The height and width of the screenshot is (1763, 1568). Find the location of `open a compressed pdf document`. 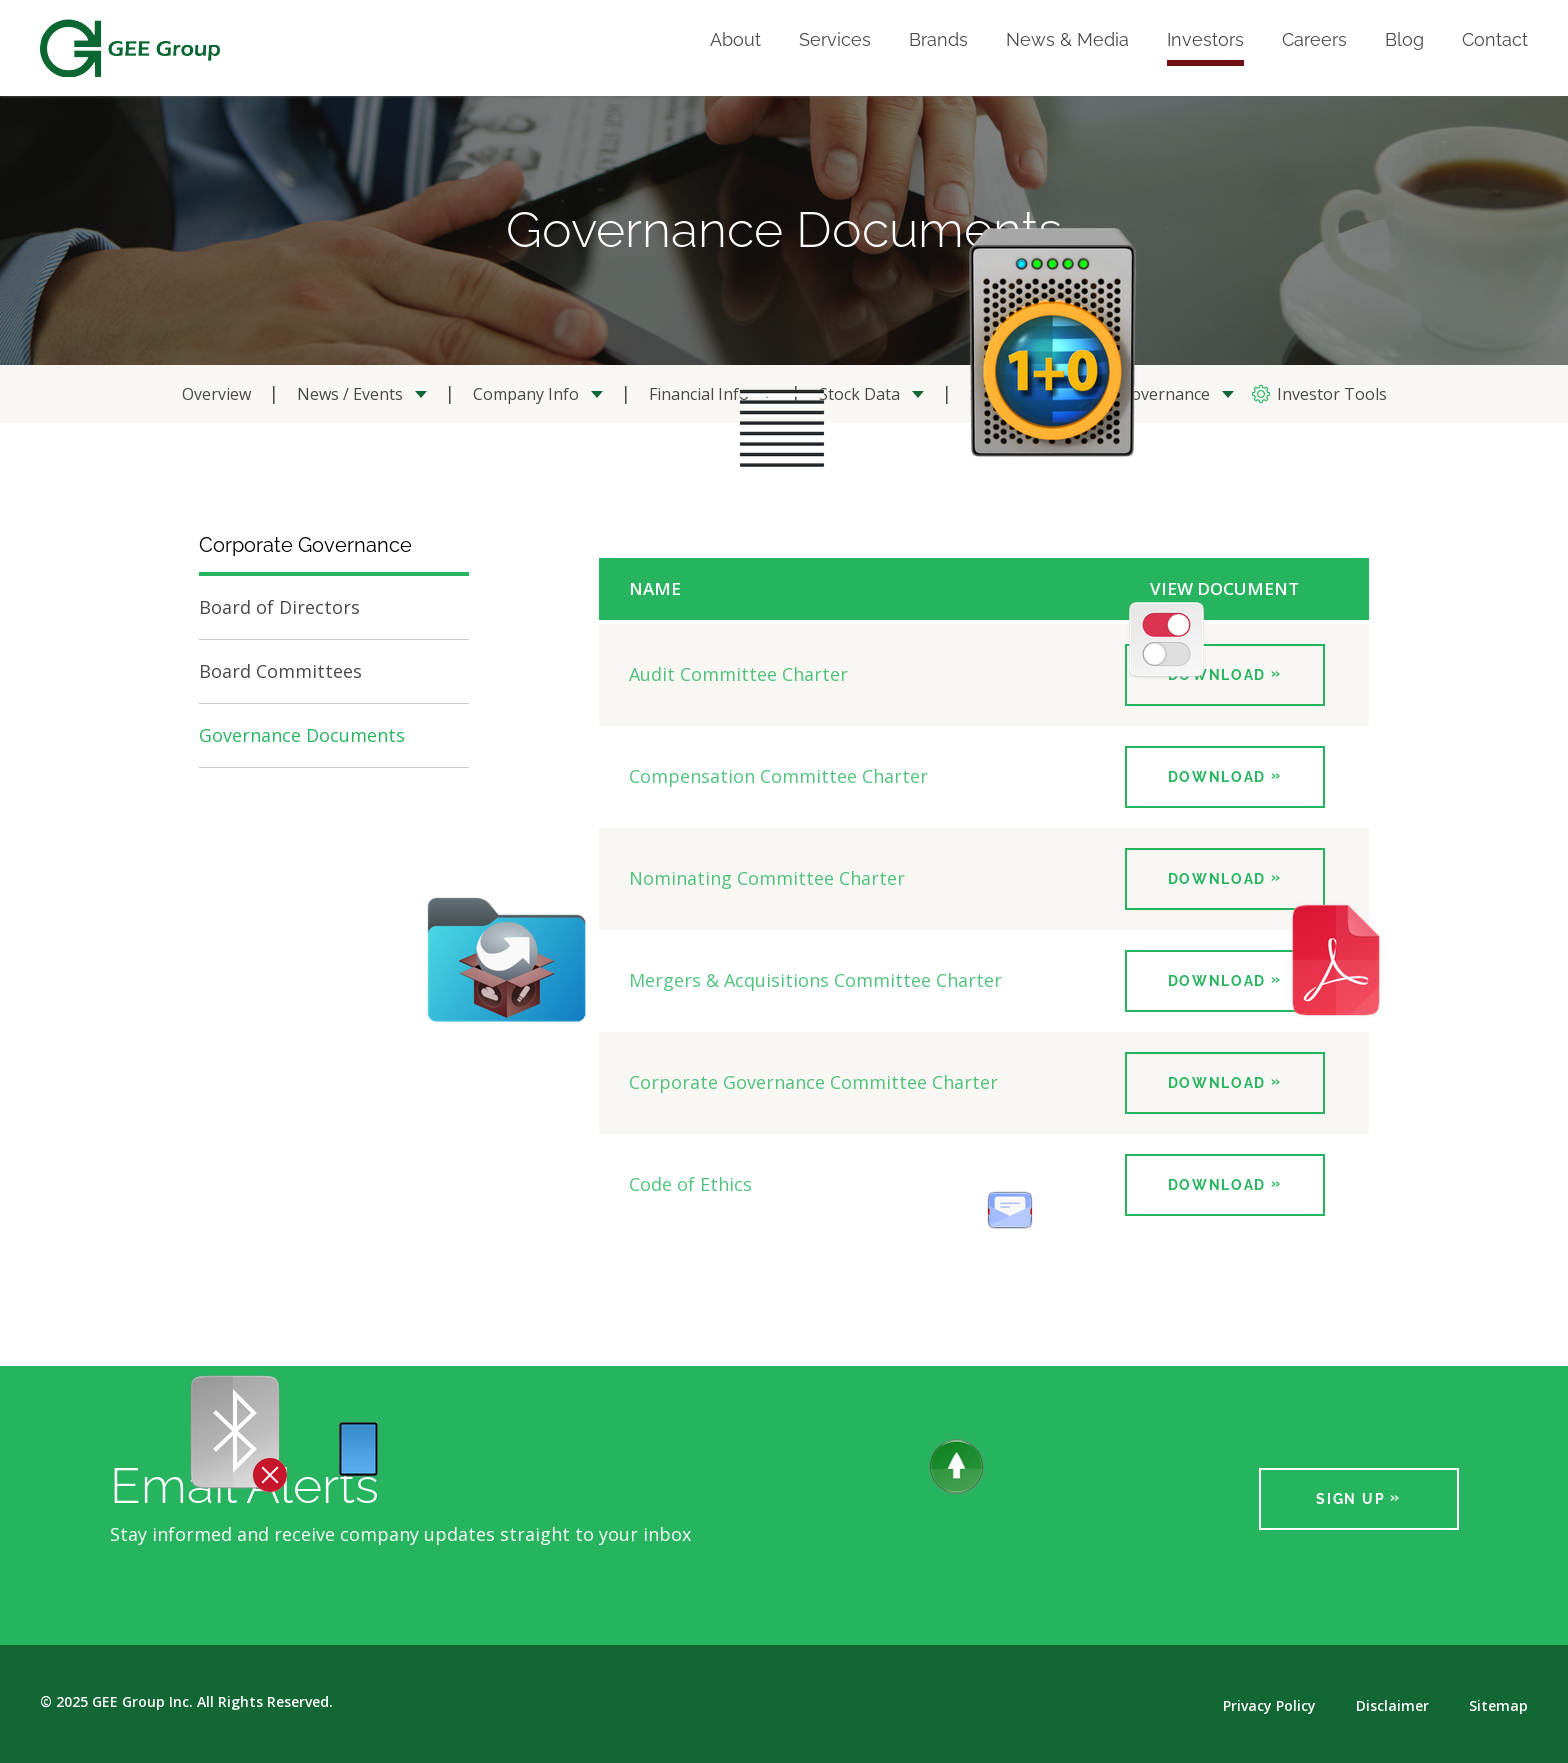

open a compressed pdf document is located at coordinates (1336, 960).